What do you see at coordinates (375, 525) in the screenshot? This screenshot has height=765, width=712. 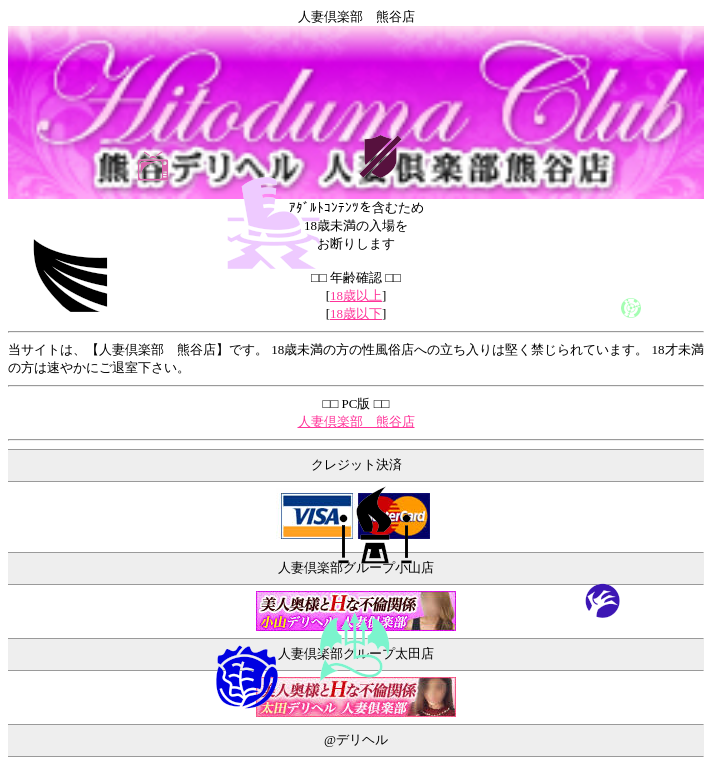 I see `access fire shrine location in game` at bounding box center [375, 525].